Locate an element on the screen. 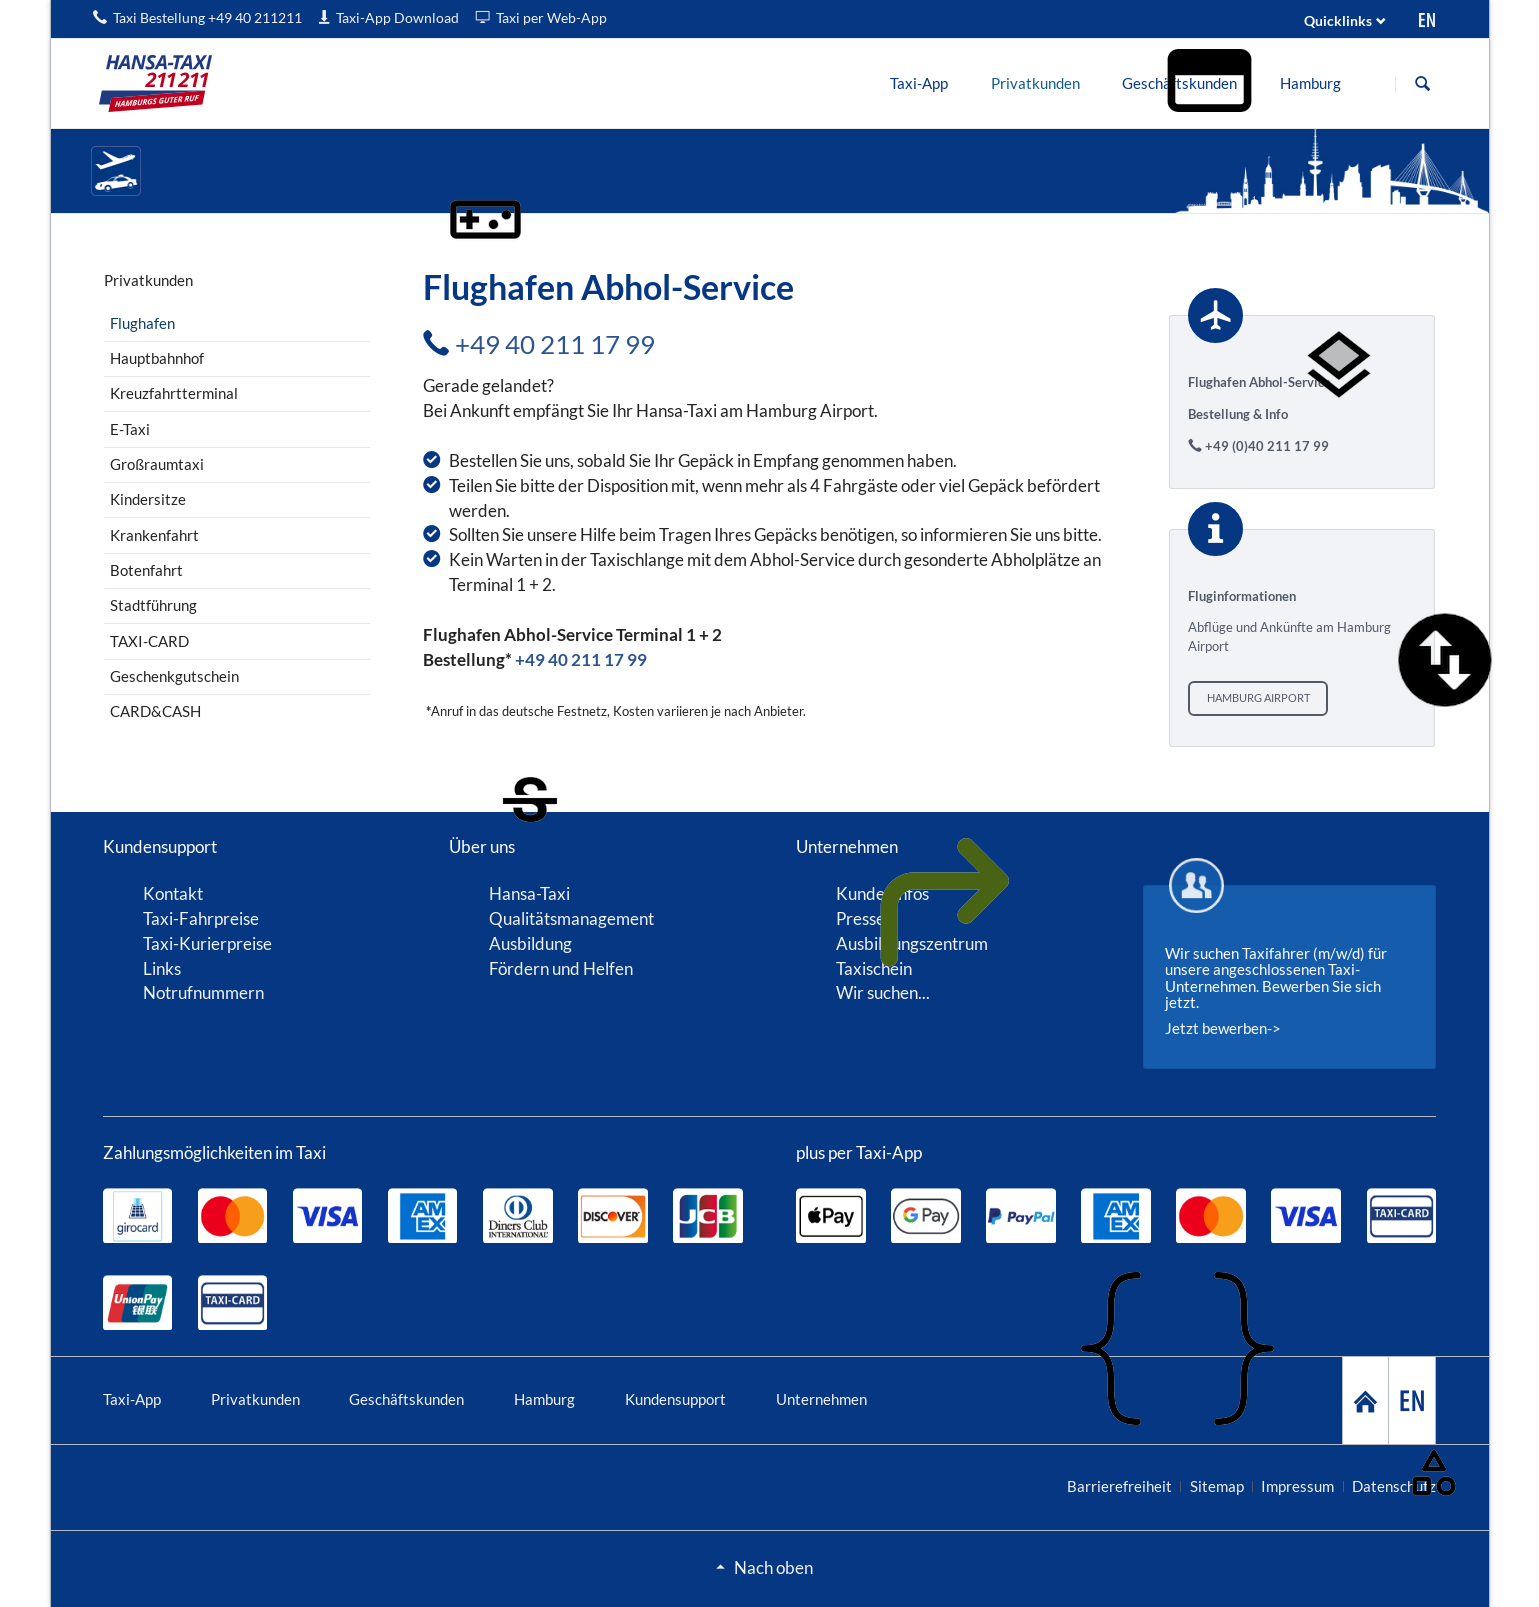 The height and width of the screenshot is (1607, 1539). maximize window to full screen is located at coordinates (1209, 80).